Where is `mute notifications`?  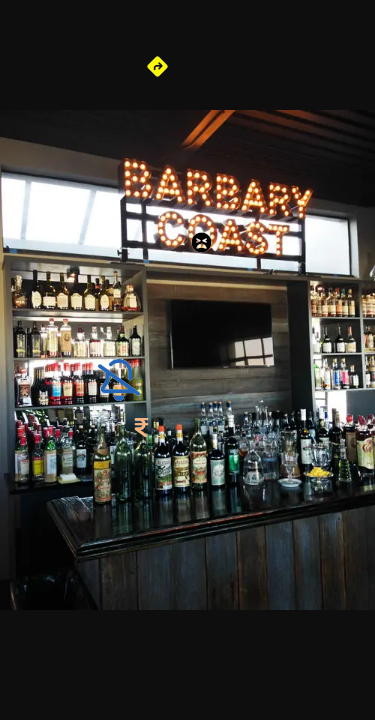 mute notifications is located at coordinates (119, 380).